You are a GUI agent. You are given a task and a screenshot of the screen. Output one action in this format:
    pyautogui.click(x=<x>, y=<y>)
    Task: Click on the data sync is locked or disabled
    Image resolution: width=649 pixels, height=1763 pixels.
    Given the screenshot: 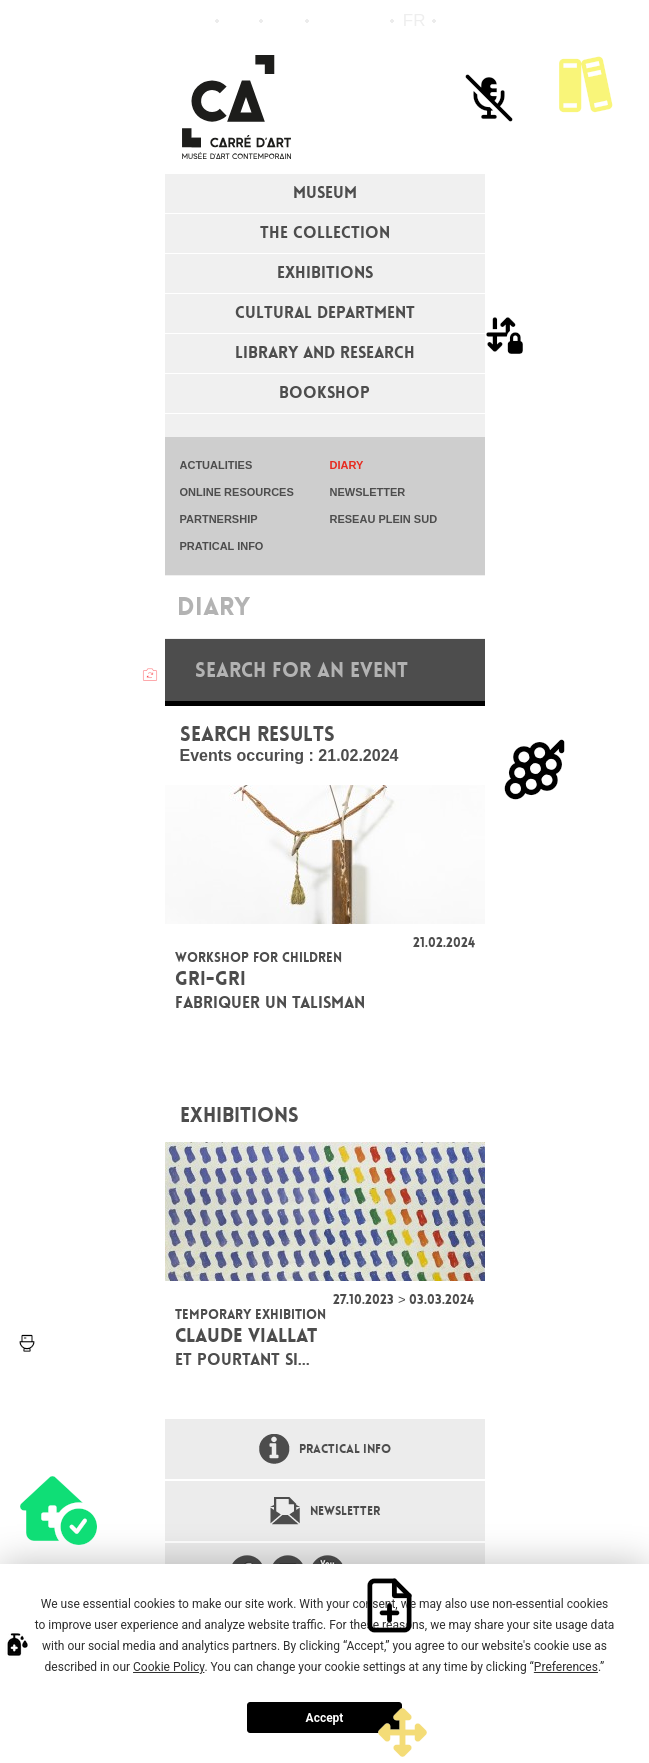 What is the action you would take?
    pyautogui.click(x=503, y=334)
    